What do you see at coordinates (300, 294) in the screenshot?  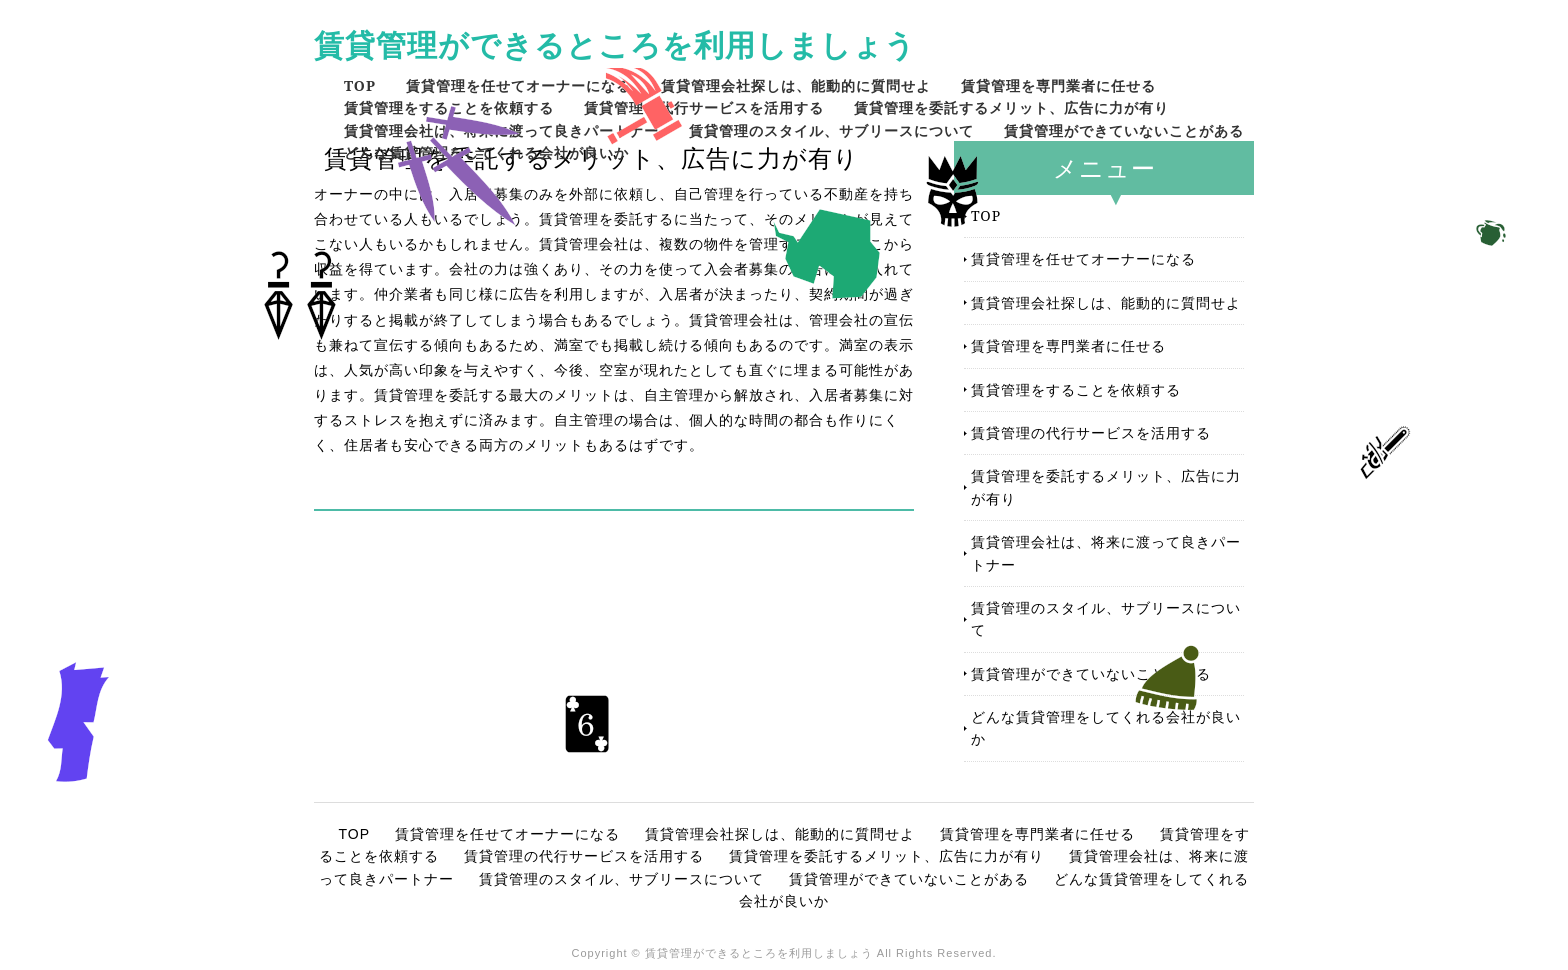 I see `view crystal earrings in inventory` at bounding box center [300, 294].